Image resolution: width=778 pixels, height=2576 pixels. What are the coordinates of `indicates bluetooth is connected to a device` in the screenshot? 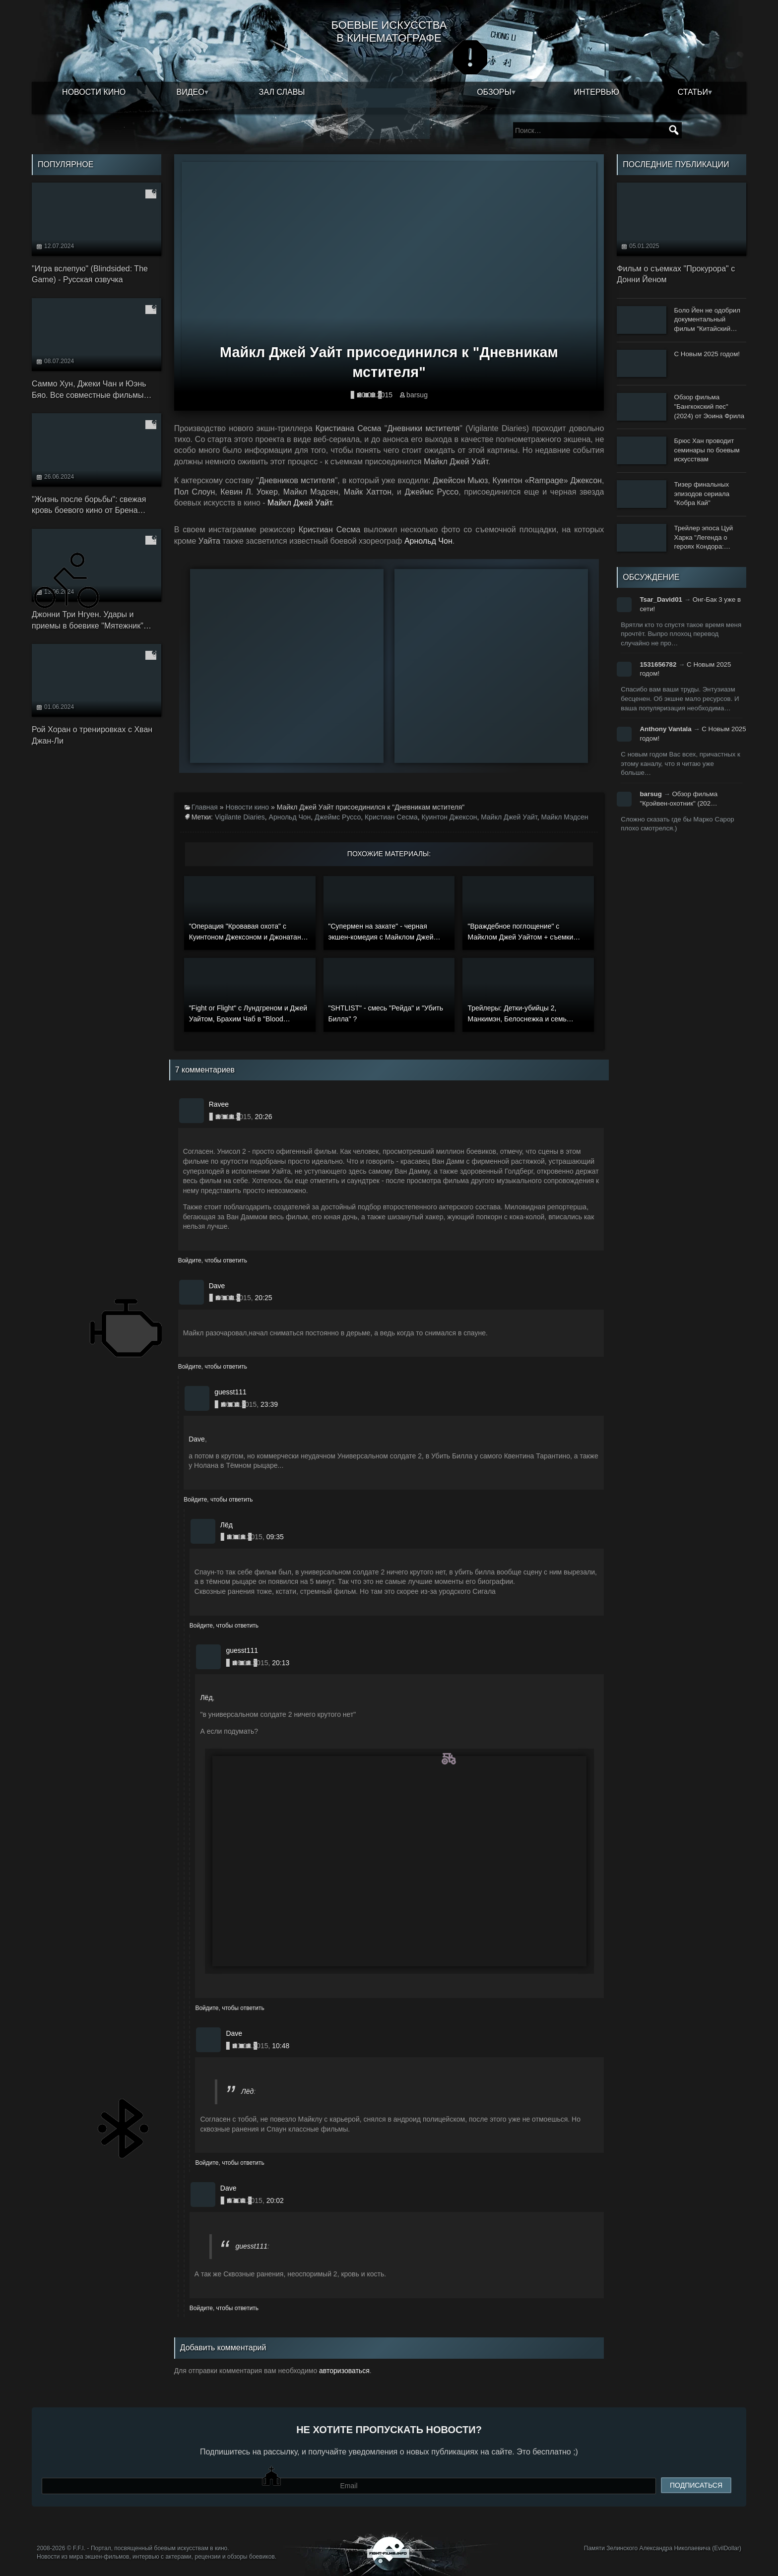 It's located at (122, 2129).